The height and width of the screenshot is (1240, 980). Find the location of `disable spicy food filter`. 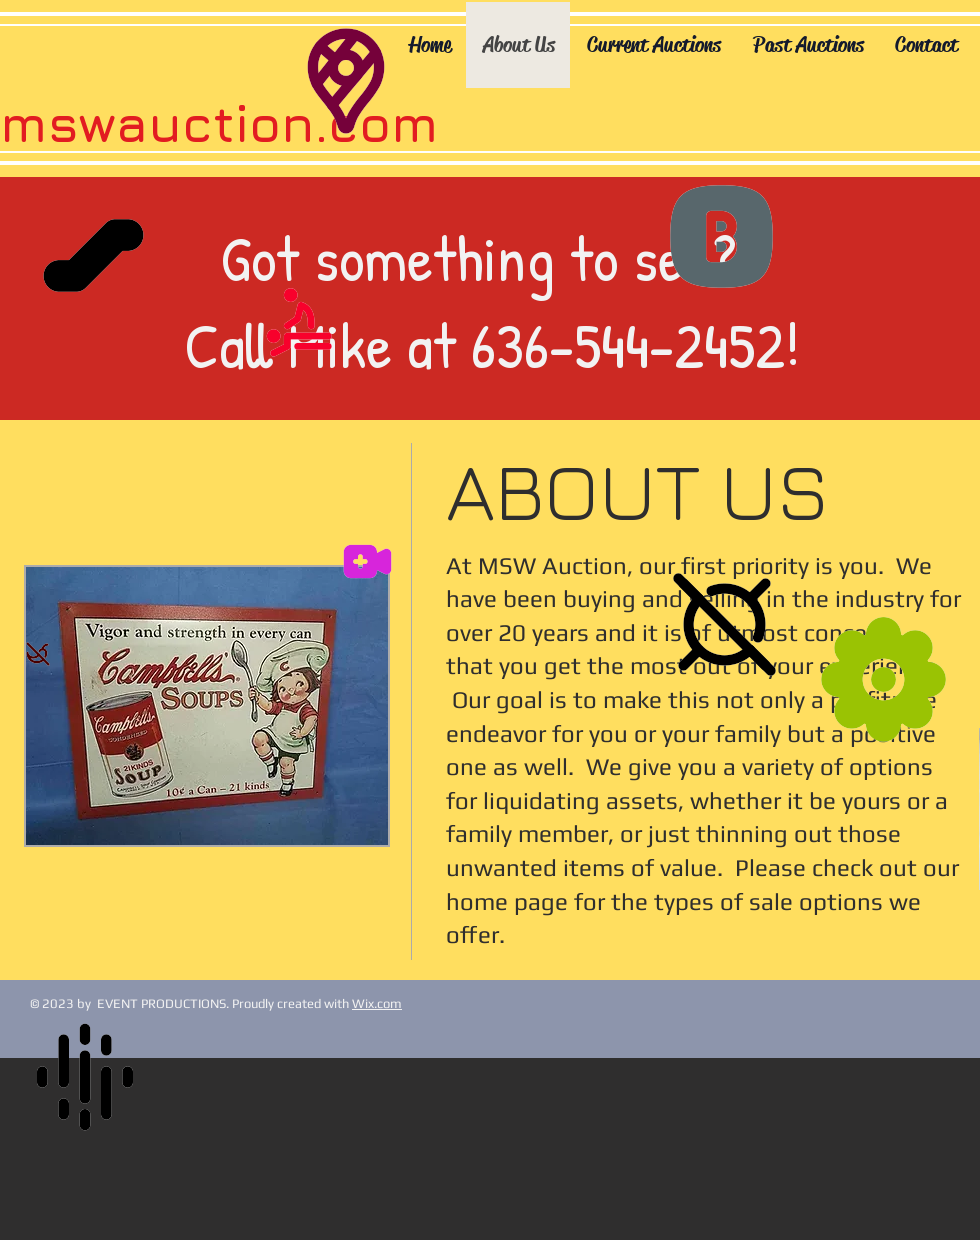

disable spicy food filter is located at coordinates (38, 654).